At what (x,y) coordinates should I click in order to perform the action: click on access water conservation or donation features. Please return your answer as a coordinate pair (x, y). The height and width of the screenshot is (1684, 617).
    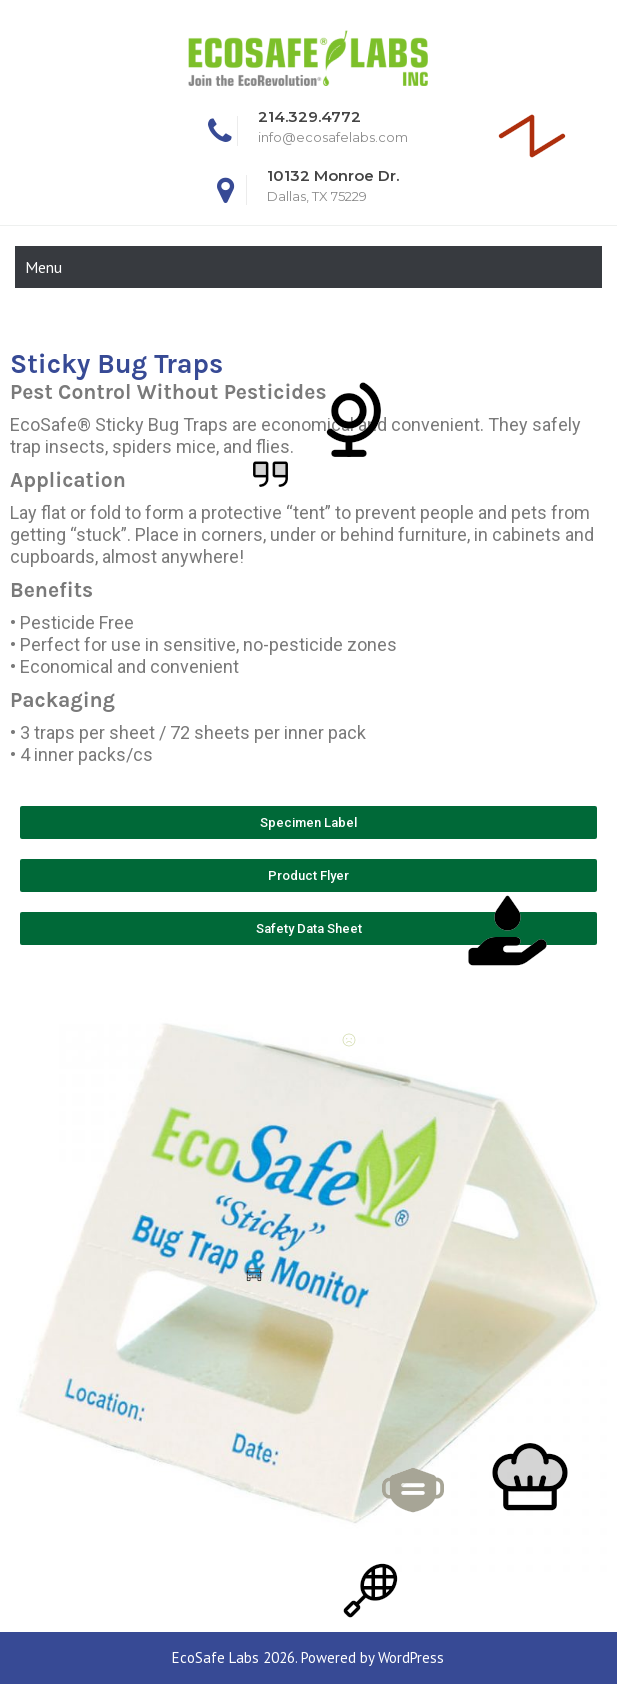
    Looking at the image, I should click on (507, 930).